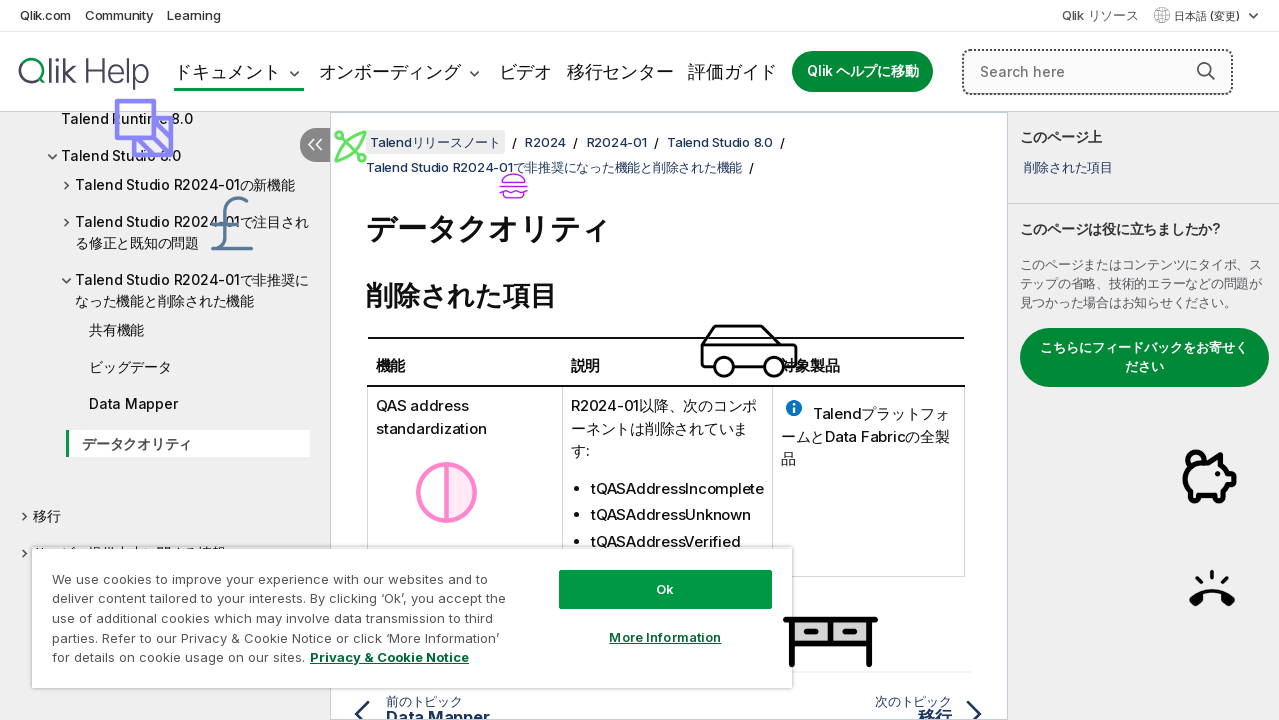 The image size is (1279, 720). Describe the element at coordinates (446, 492) in the screenshot. I see `toggle between light and dark mode` at that location.